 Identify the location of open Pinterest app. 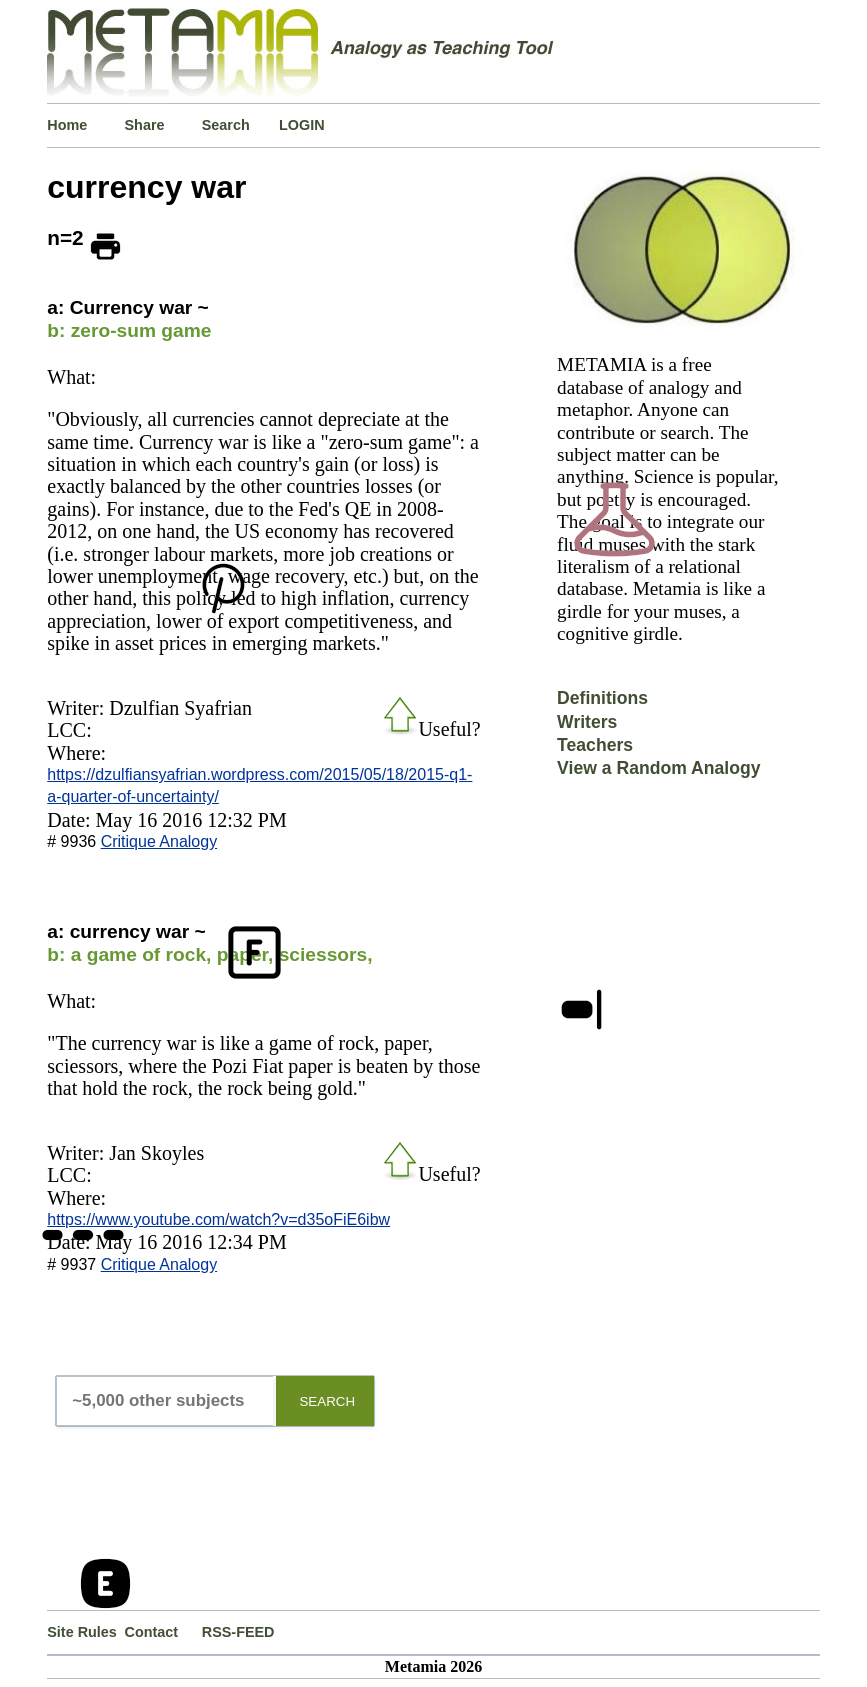
(221, 588).